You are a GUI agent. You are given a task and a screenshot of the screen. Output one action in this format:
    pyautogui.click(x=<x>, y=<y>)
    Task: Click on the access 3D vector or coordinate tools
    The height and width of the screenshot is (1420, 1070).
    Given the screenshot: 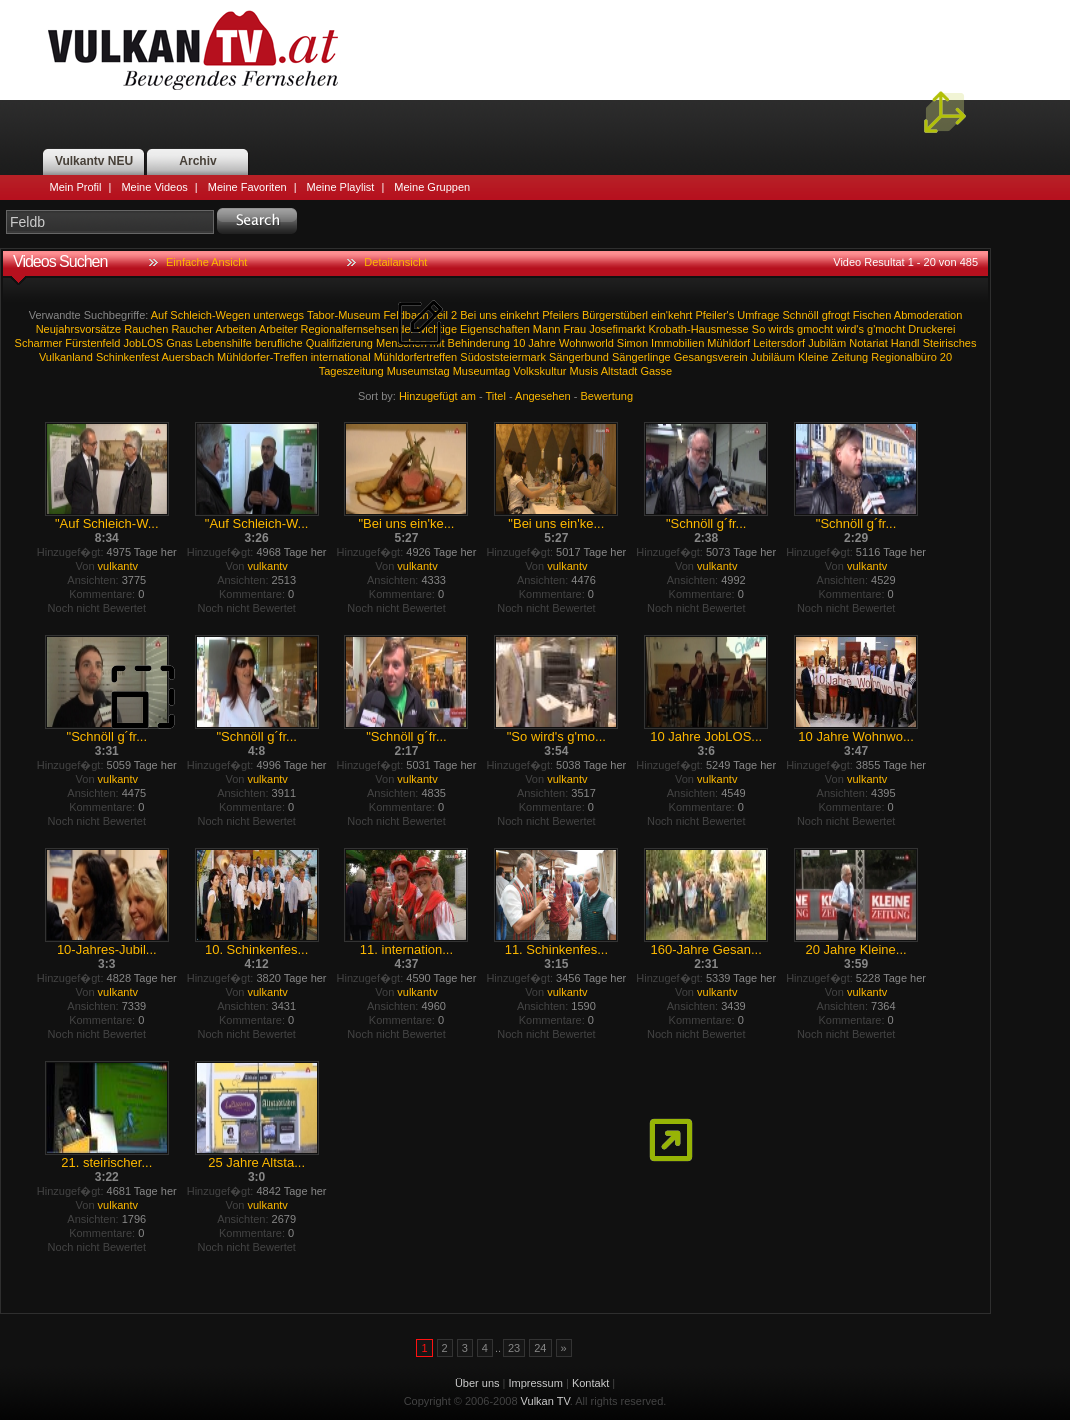 What is the action you would take?
    pyautogui.click(x=942, y=114)
    